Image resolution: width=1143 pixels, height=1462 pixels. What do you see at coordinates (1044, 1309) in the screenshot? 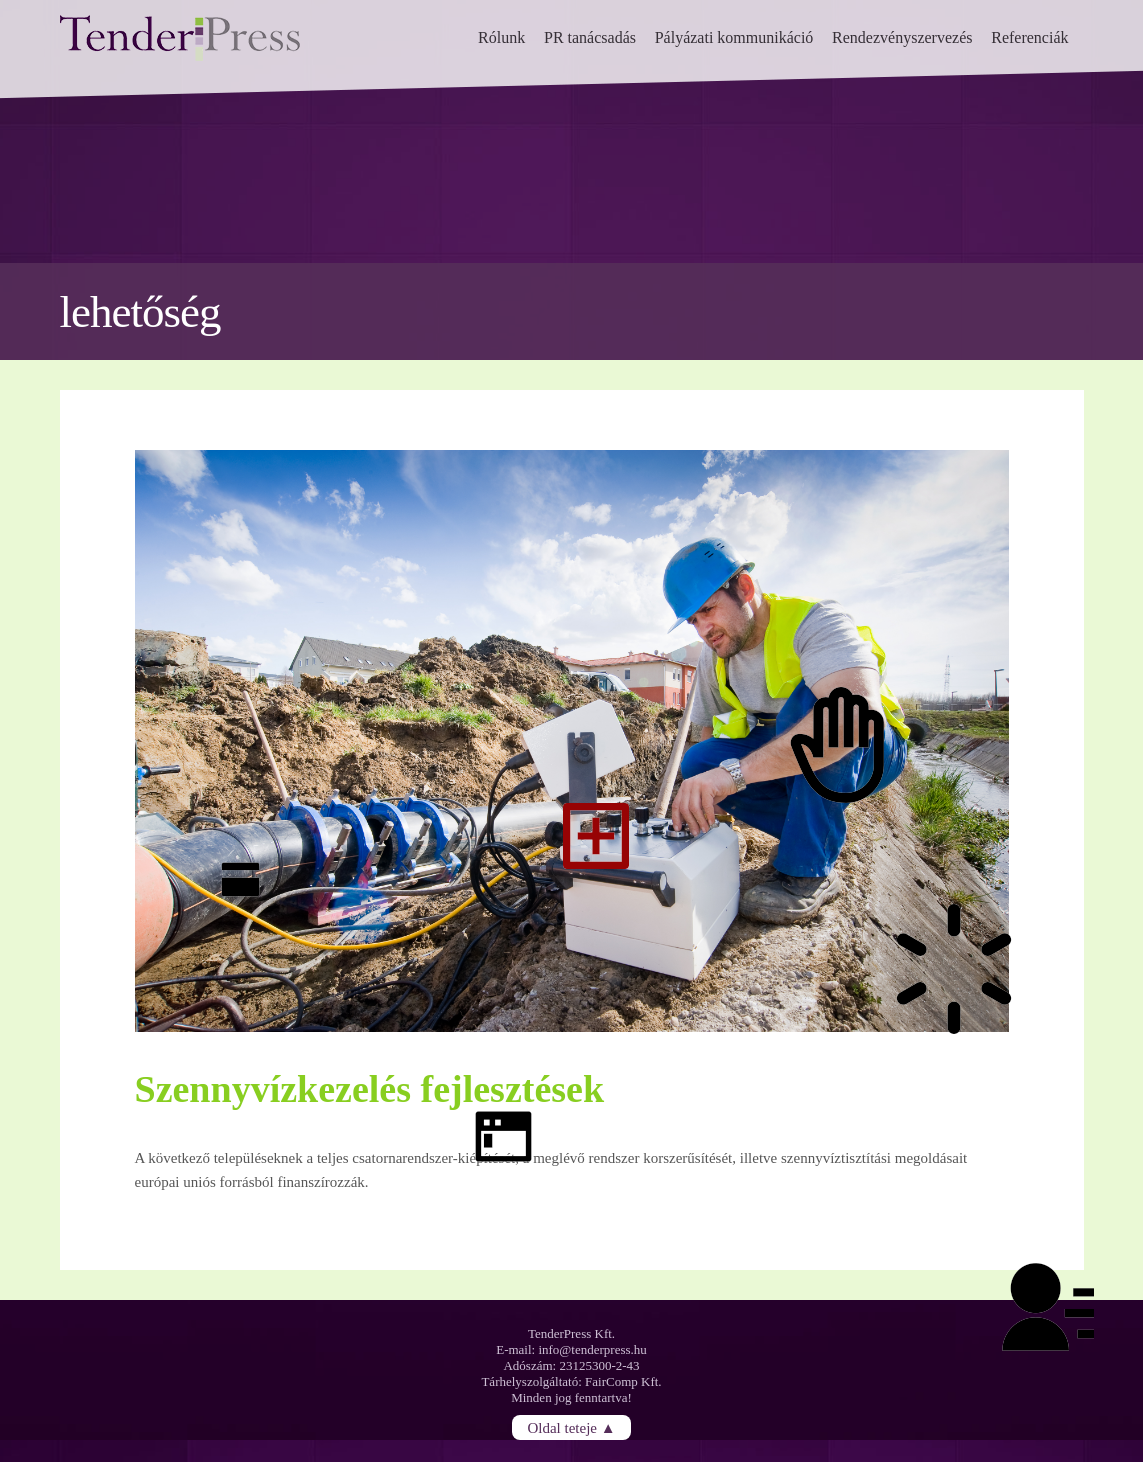
I see `access your contacts list` at bounding box center [1044, 1309].